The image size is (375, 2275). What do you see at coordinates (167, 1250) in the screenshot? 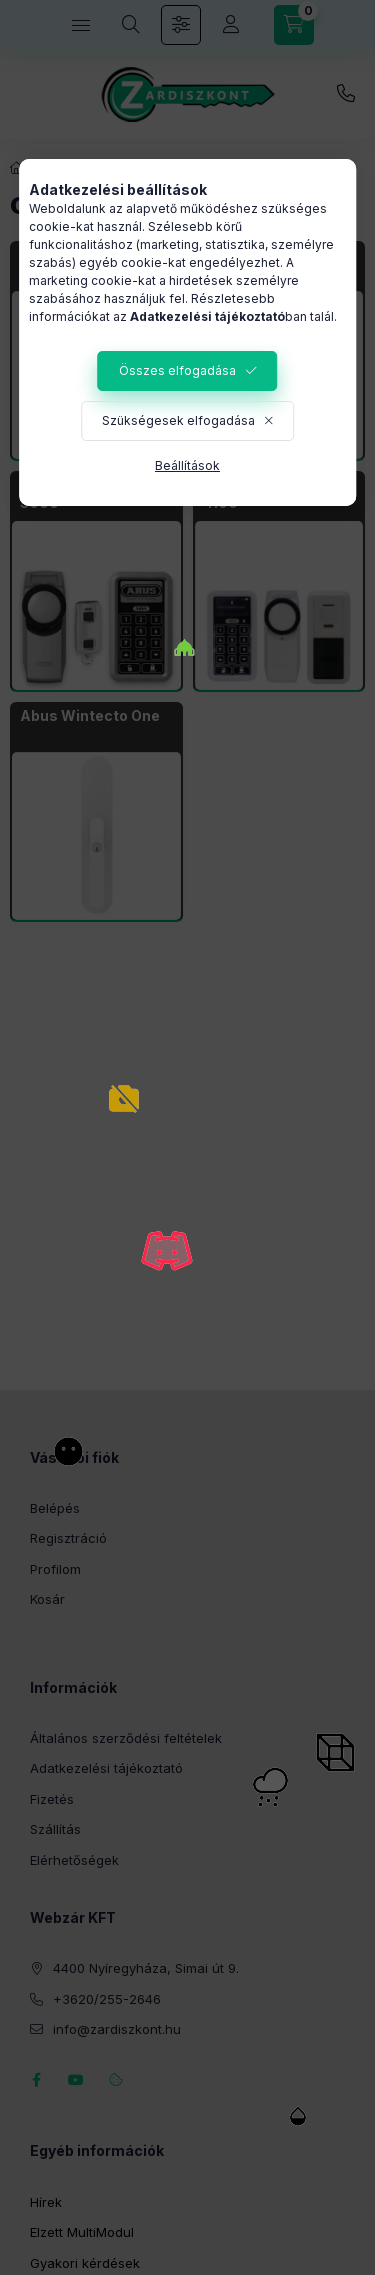
I see `open discord` at bounding box center [167, 1250].